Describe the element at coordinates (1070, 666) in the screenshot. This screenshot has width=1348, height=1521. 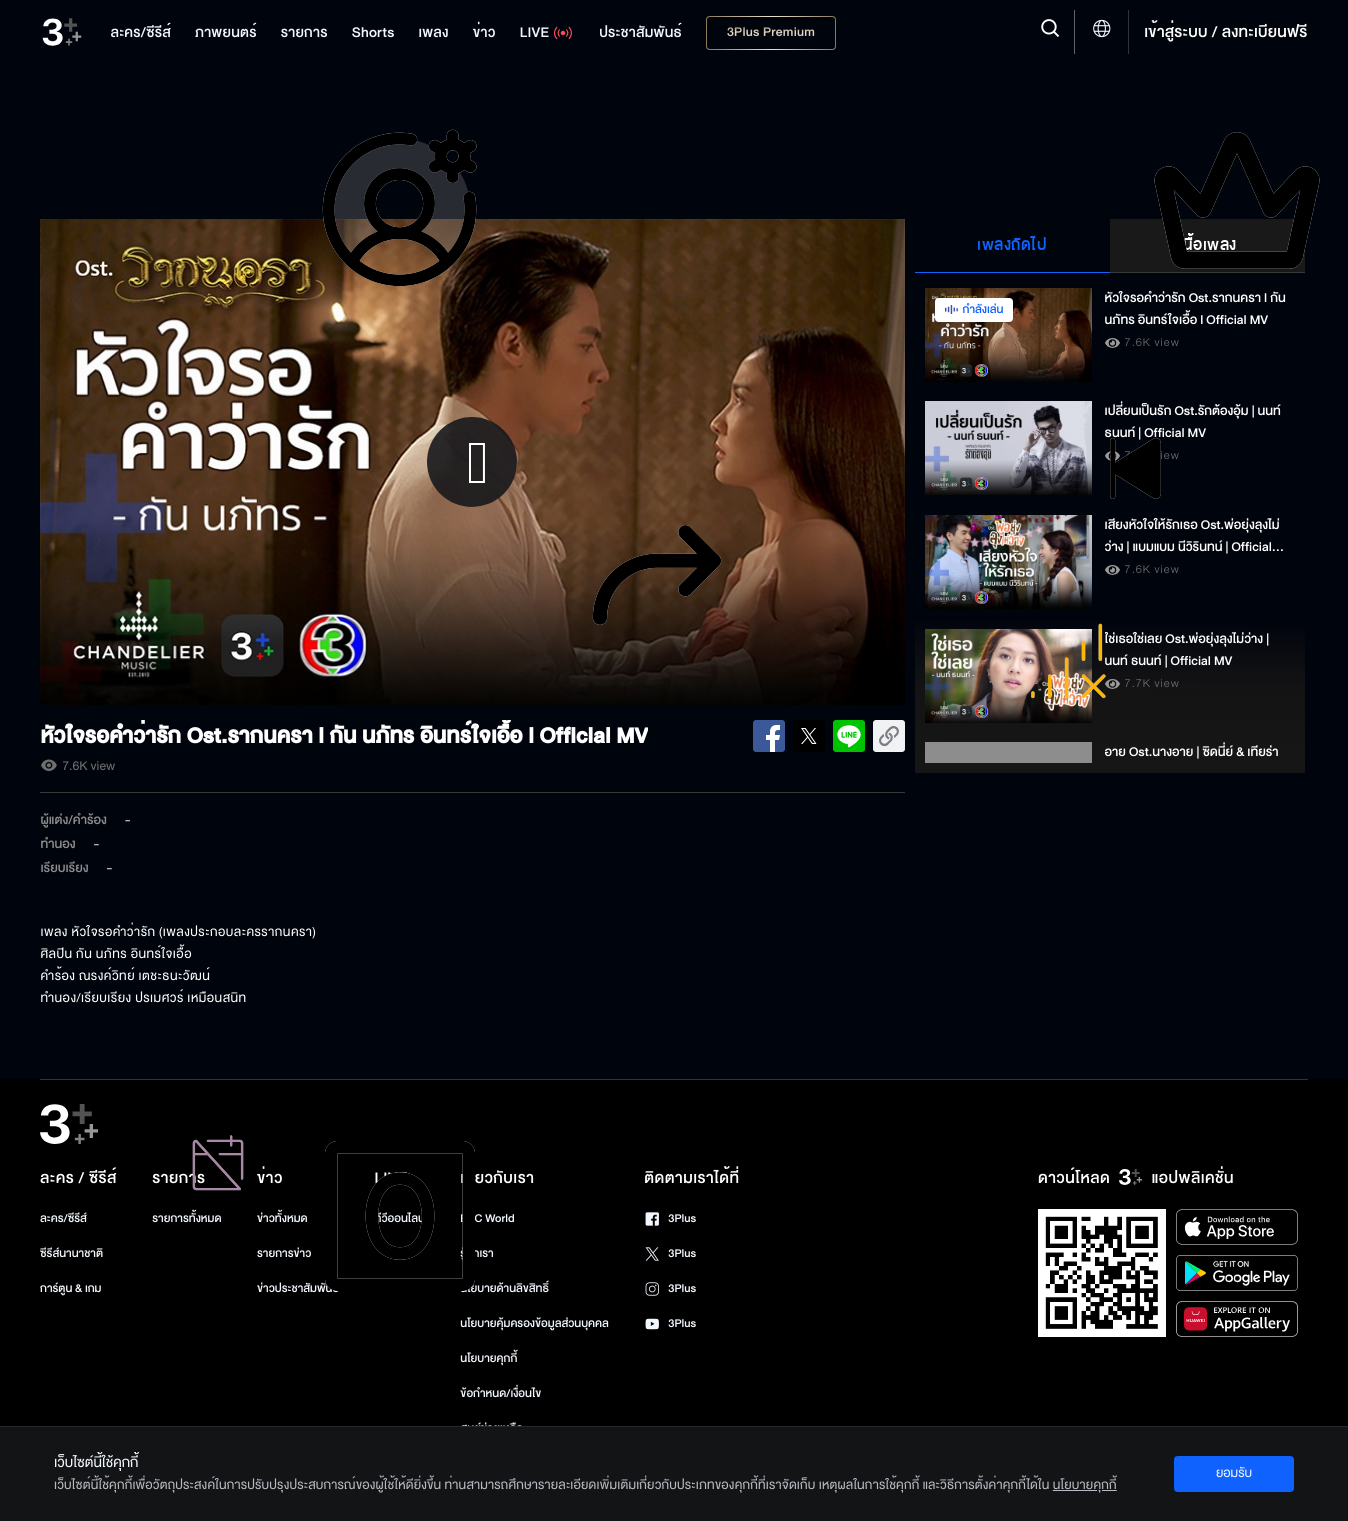
I see `no cellular signal available` at that location.